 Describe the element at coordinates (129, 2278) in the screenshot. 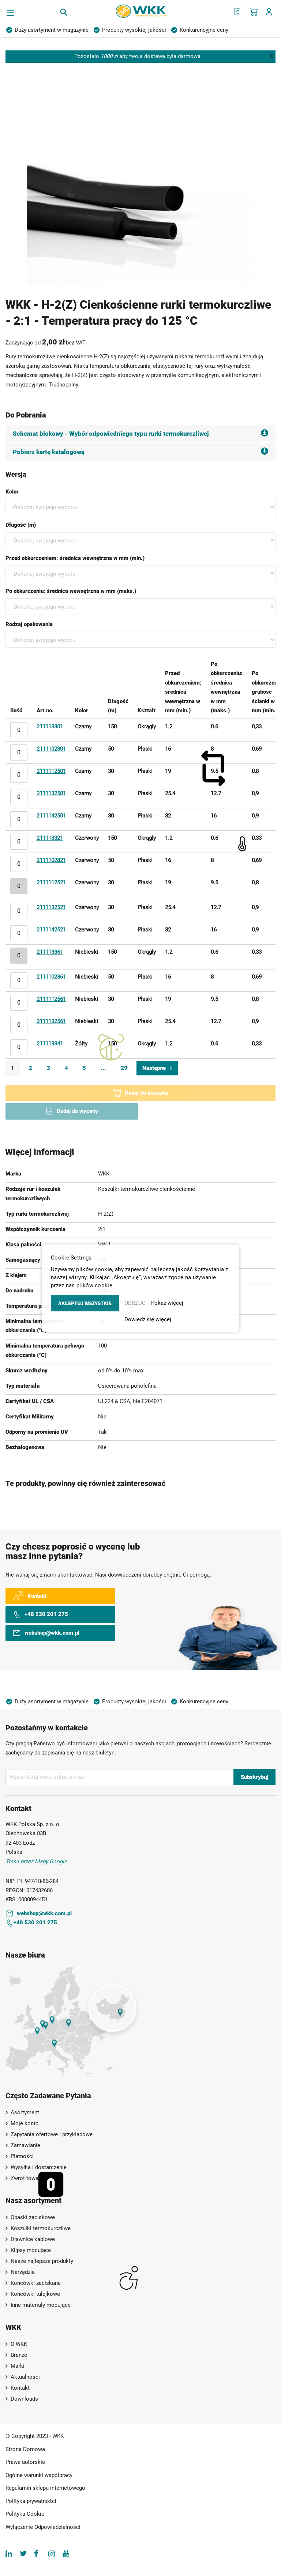

I see `indicates wheelchair accessible route or facility` at that location.